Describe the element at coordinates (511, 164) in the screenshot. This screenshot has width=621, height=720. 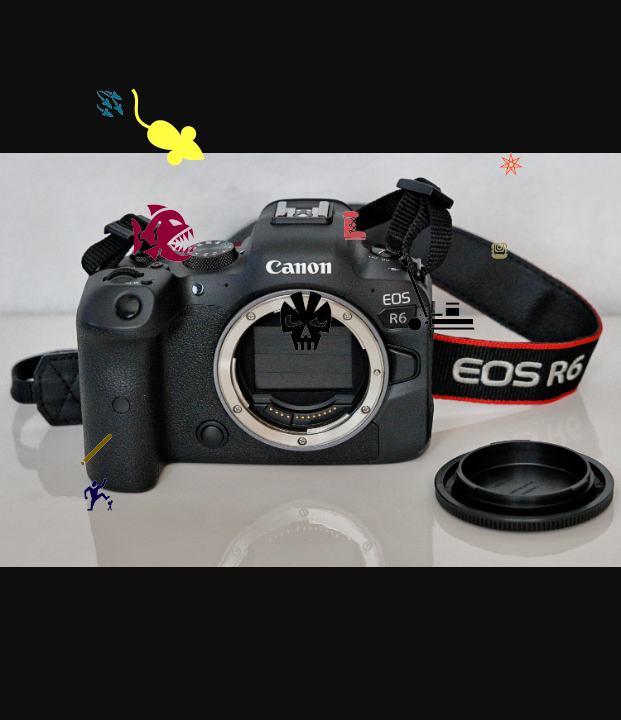
I see `a seven-pointed star symbol for mystical or magical elements` at that location.